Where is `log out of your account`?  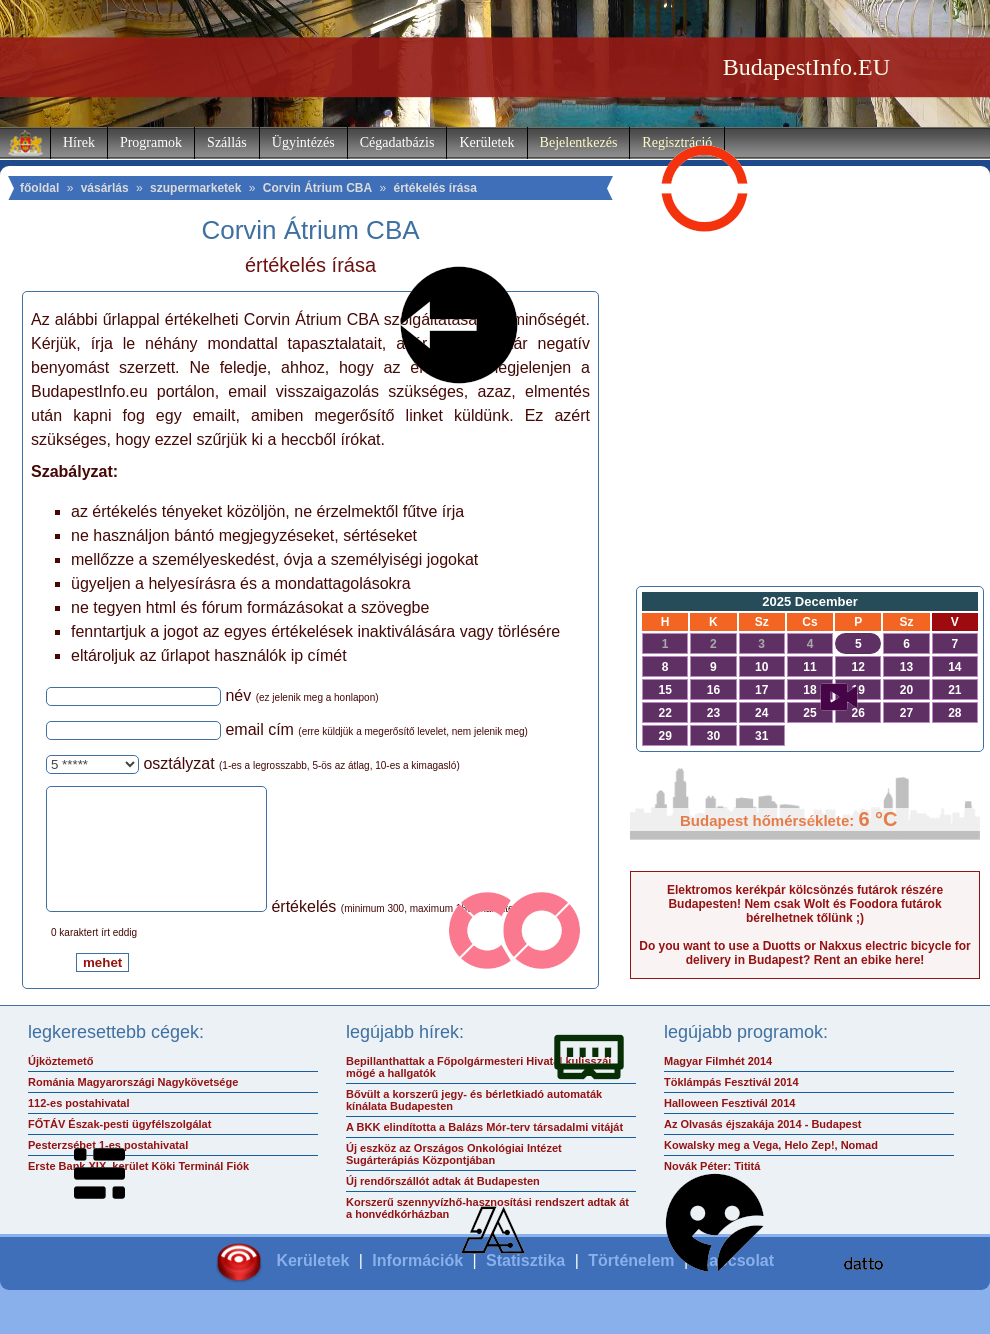
log out of your account is located at coordinates (459, 325).